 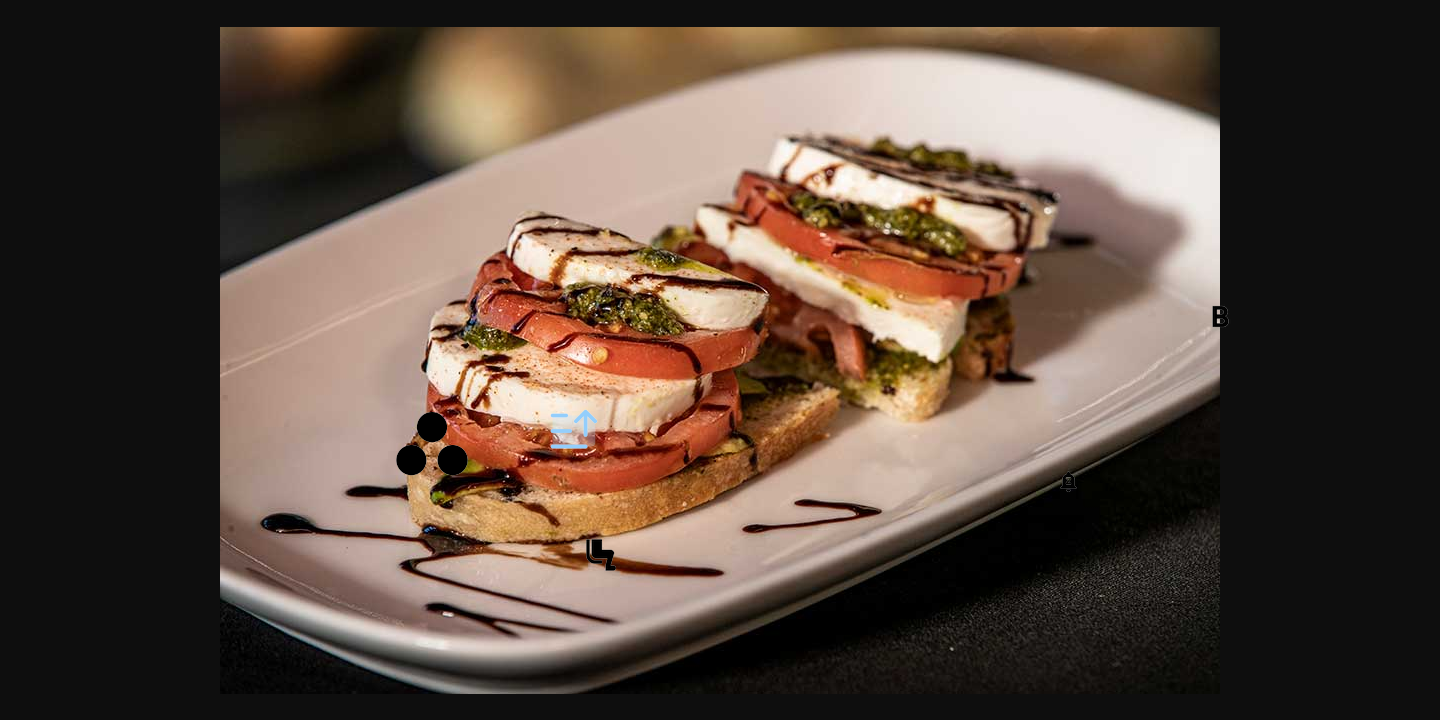 What do you see at coordinates (1068, 481) in the screenshot?
I see `notifications are paused or snoozed` at bounding box center [1068, 481].